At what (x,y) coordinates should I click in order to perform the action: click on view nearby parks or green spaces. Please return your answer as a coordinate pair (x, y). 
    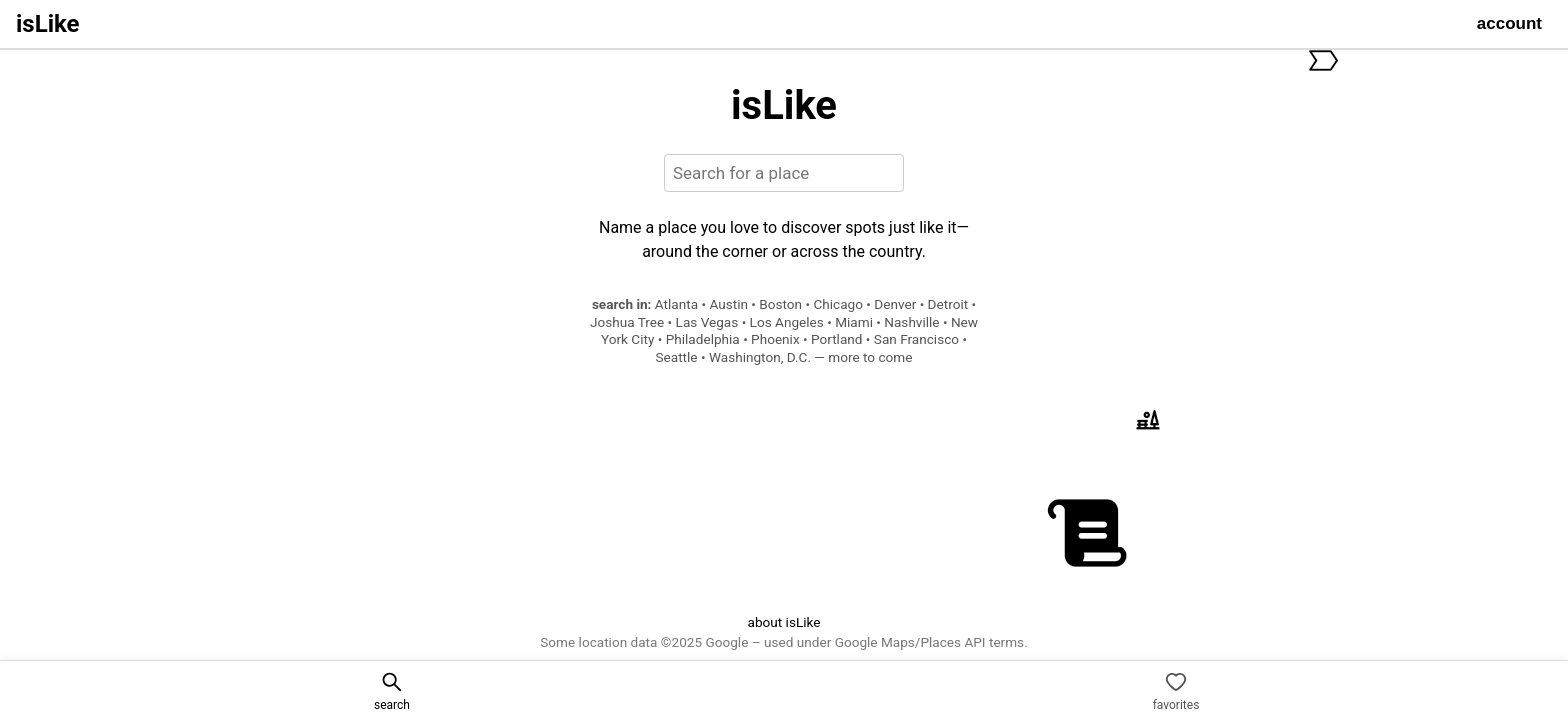
    Looking at the image, I should click on (1148, 421).